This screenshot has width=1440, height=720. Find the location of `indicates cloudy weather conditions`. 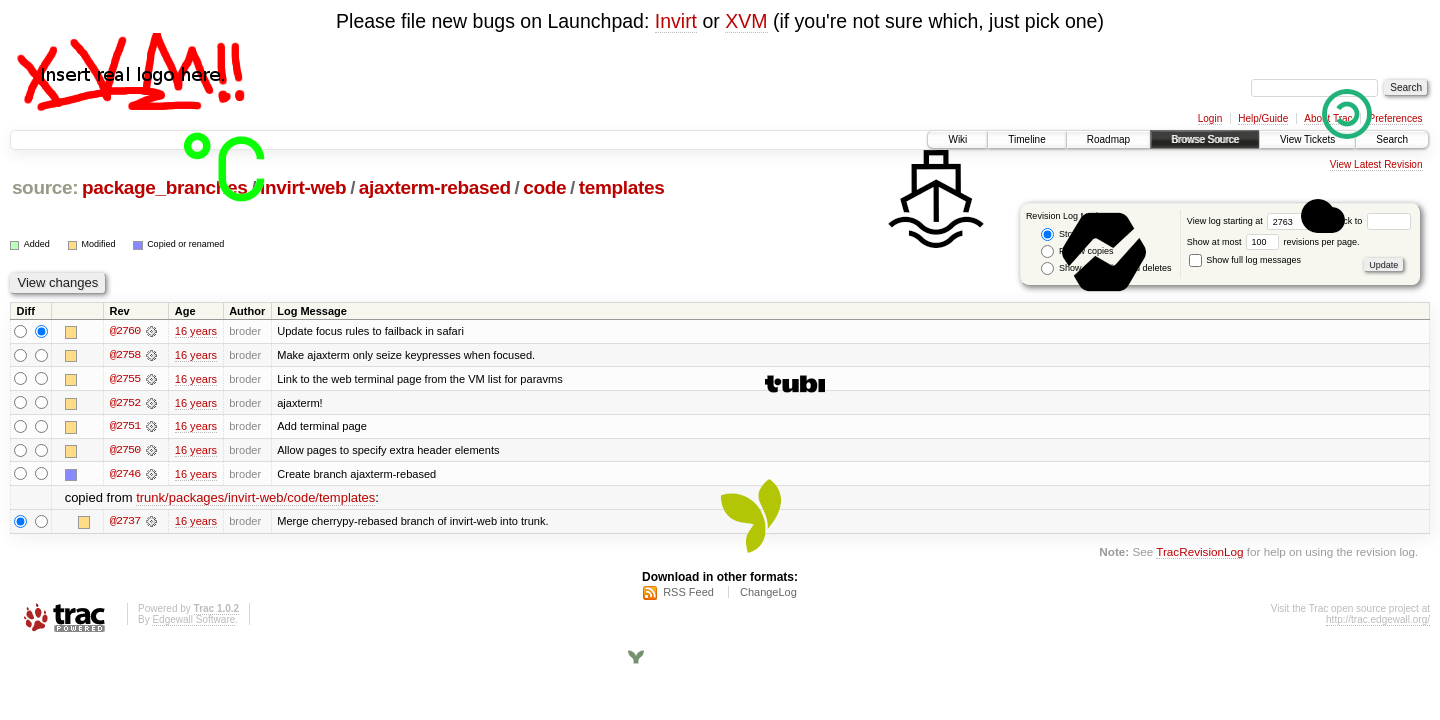

indicates cloudy weather conditions is located at coordinates (1323, 215).